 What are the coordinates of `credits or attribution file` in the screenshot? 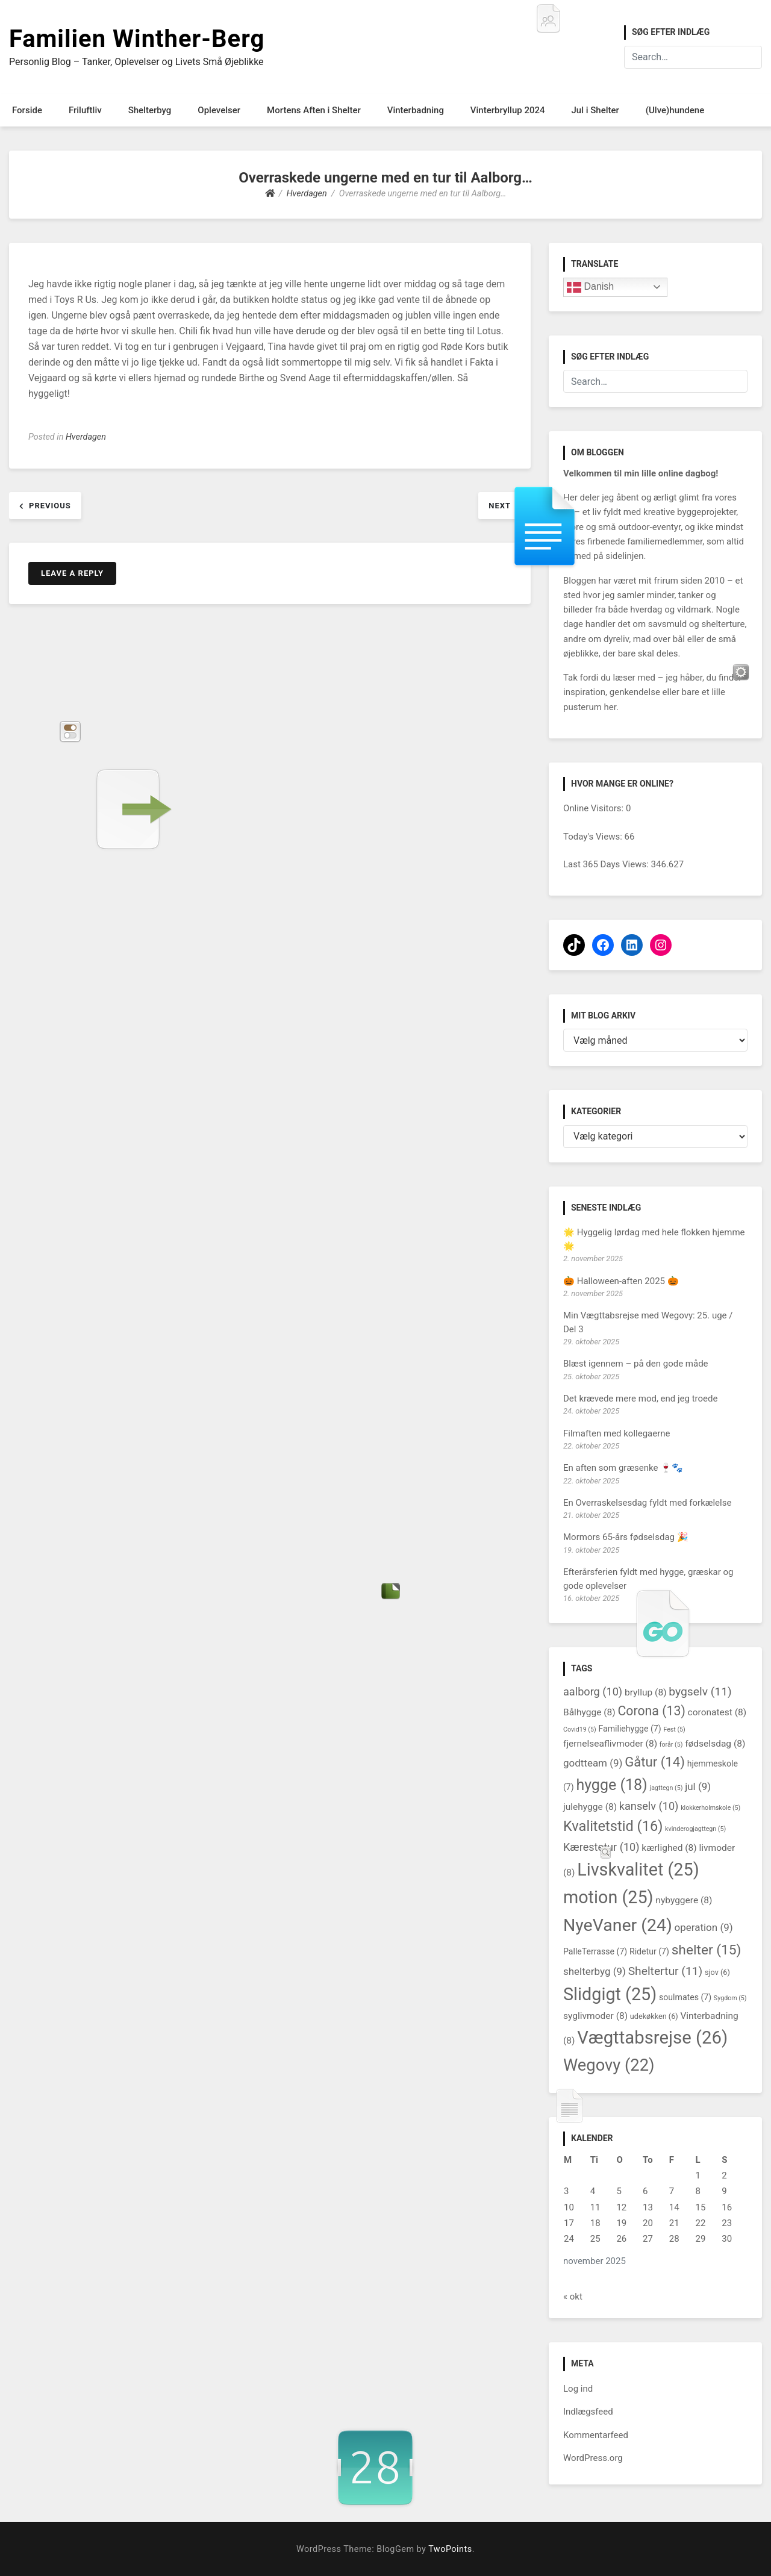 It's located at (548, 18).